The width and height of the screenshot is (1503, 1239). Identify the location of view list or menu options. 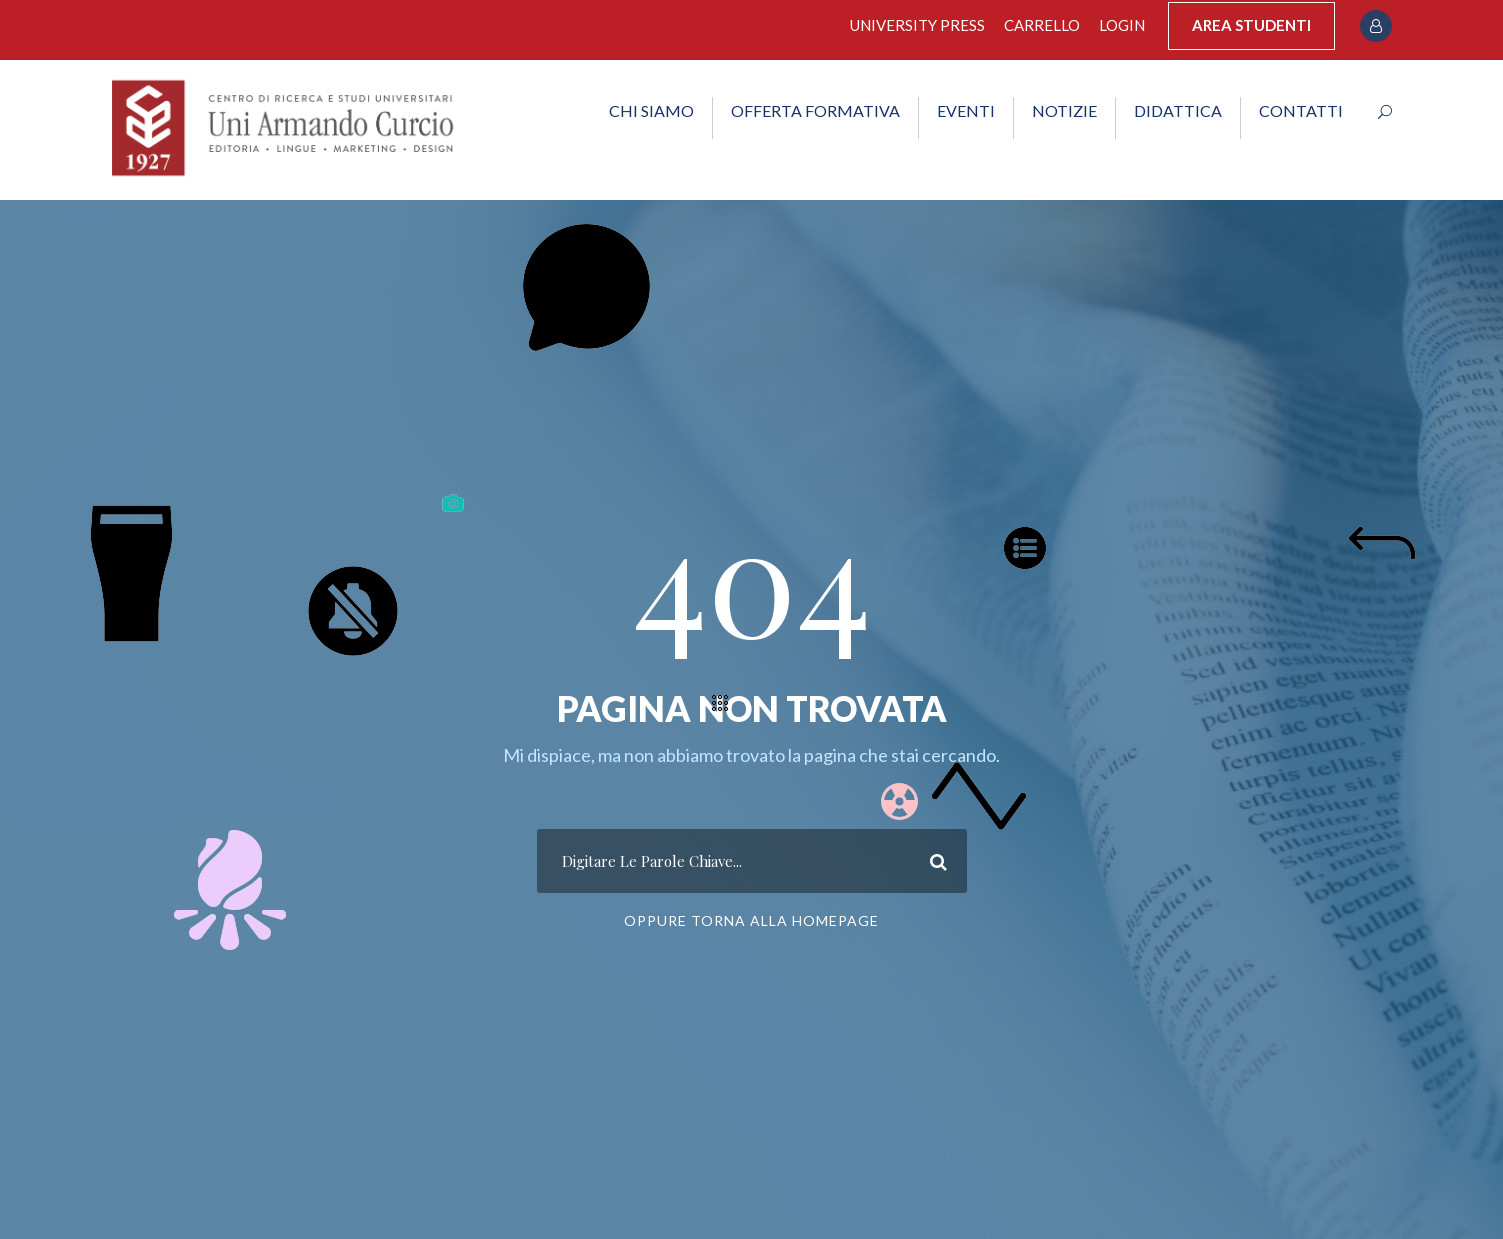
(1025, 548).